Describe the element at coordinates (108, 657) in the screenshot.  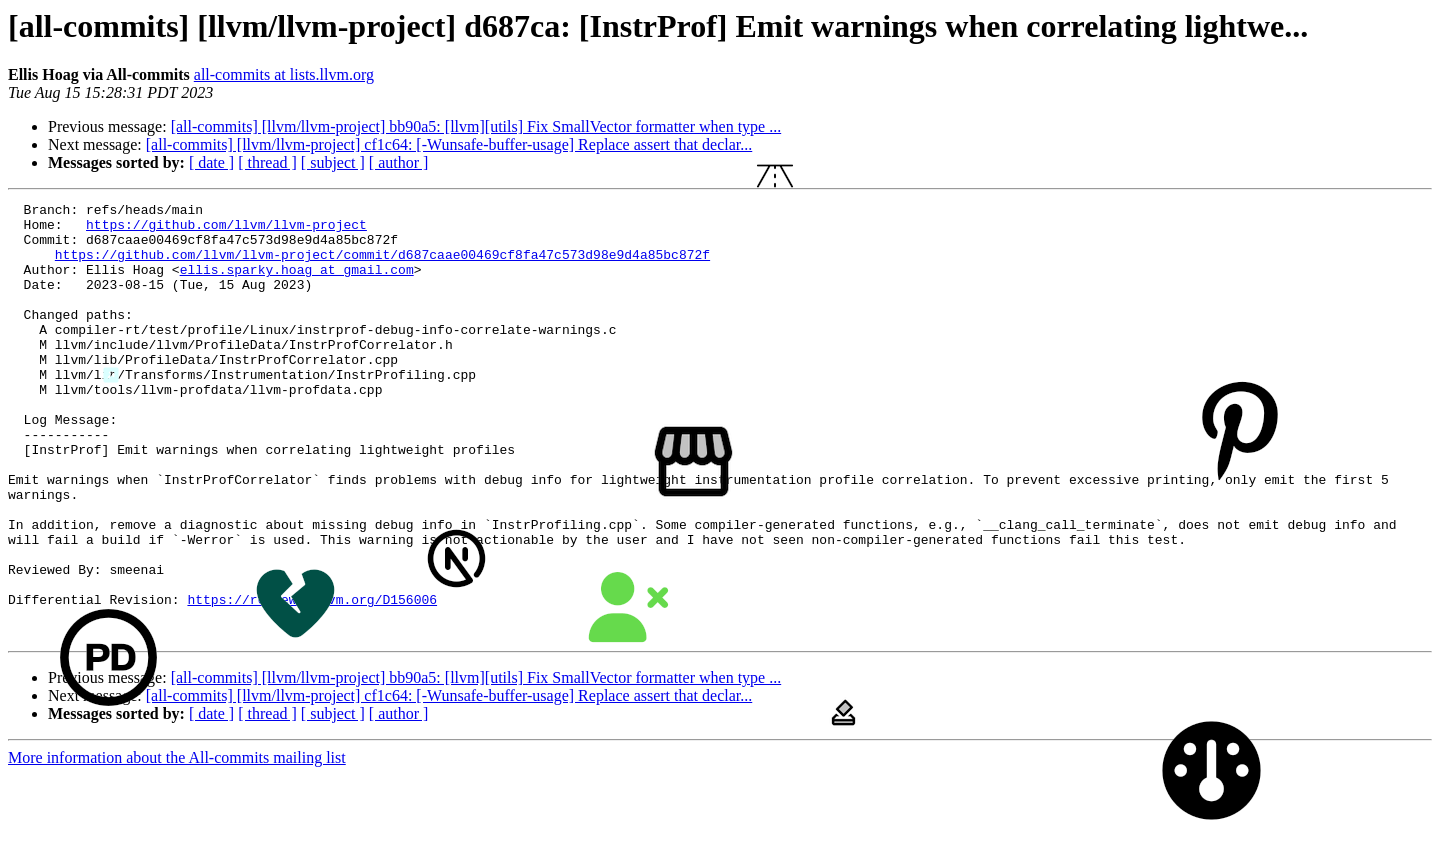
I see `indicates public domain content` at that location.